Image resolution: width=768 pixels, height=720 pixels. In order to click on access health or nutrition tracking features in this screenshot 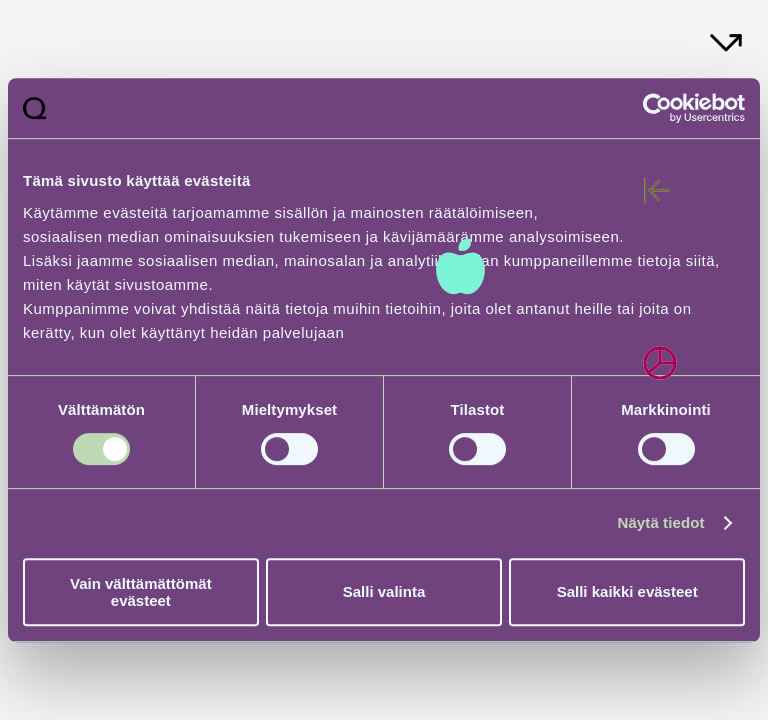, I will do `click(460, 266)`.